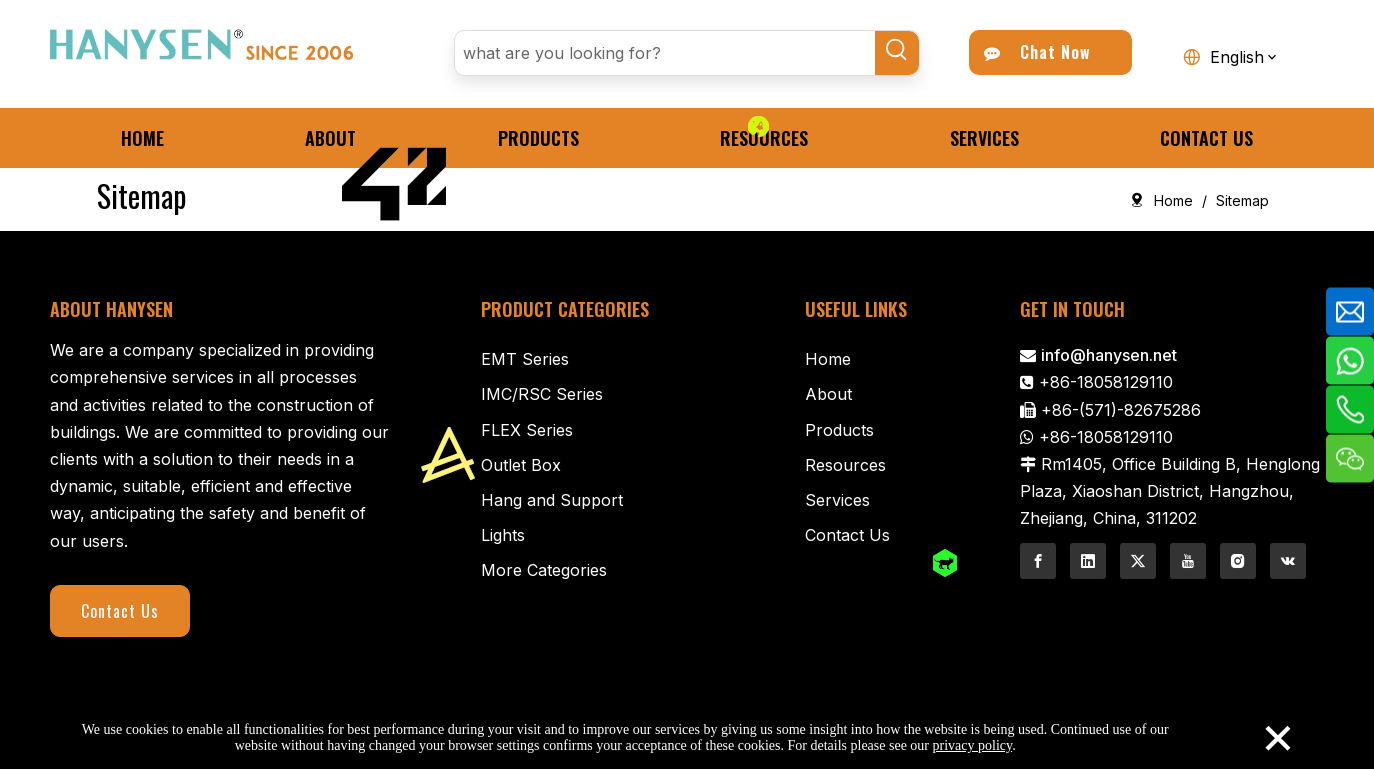  I want to click on 42 coding school logo, so click(394, 184).